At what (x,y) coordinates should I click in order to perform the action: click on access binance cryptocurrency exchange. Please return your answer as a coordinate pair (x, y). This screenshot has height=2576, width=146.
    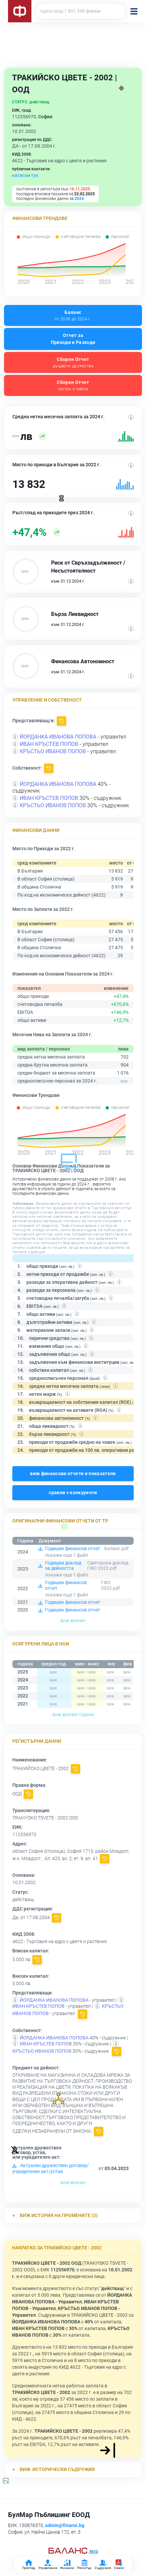
    Looking at the image, I should click on (121, 88).